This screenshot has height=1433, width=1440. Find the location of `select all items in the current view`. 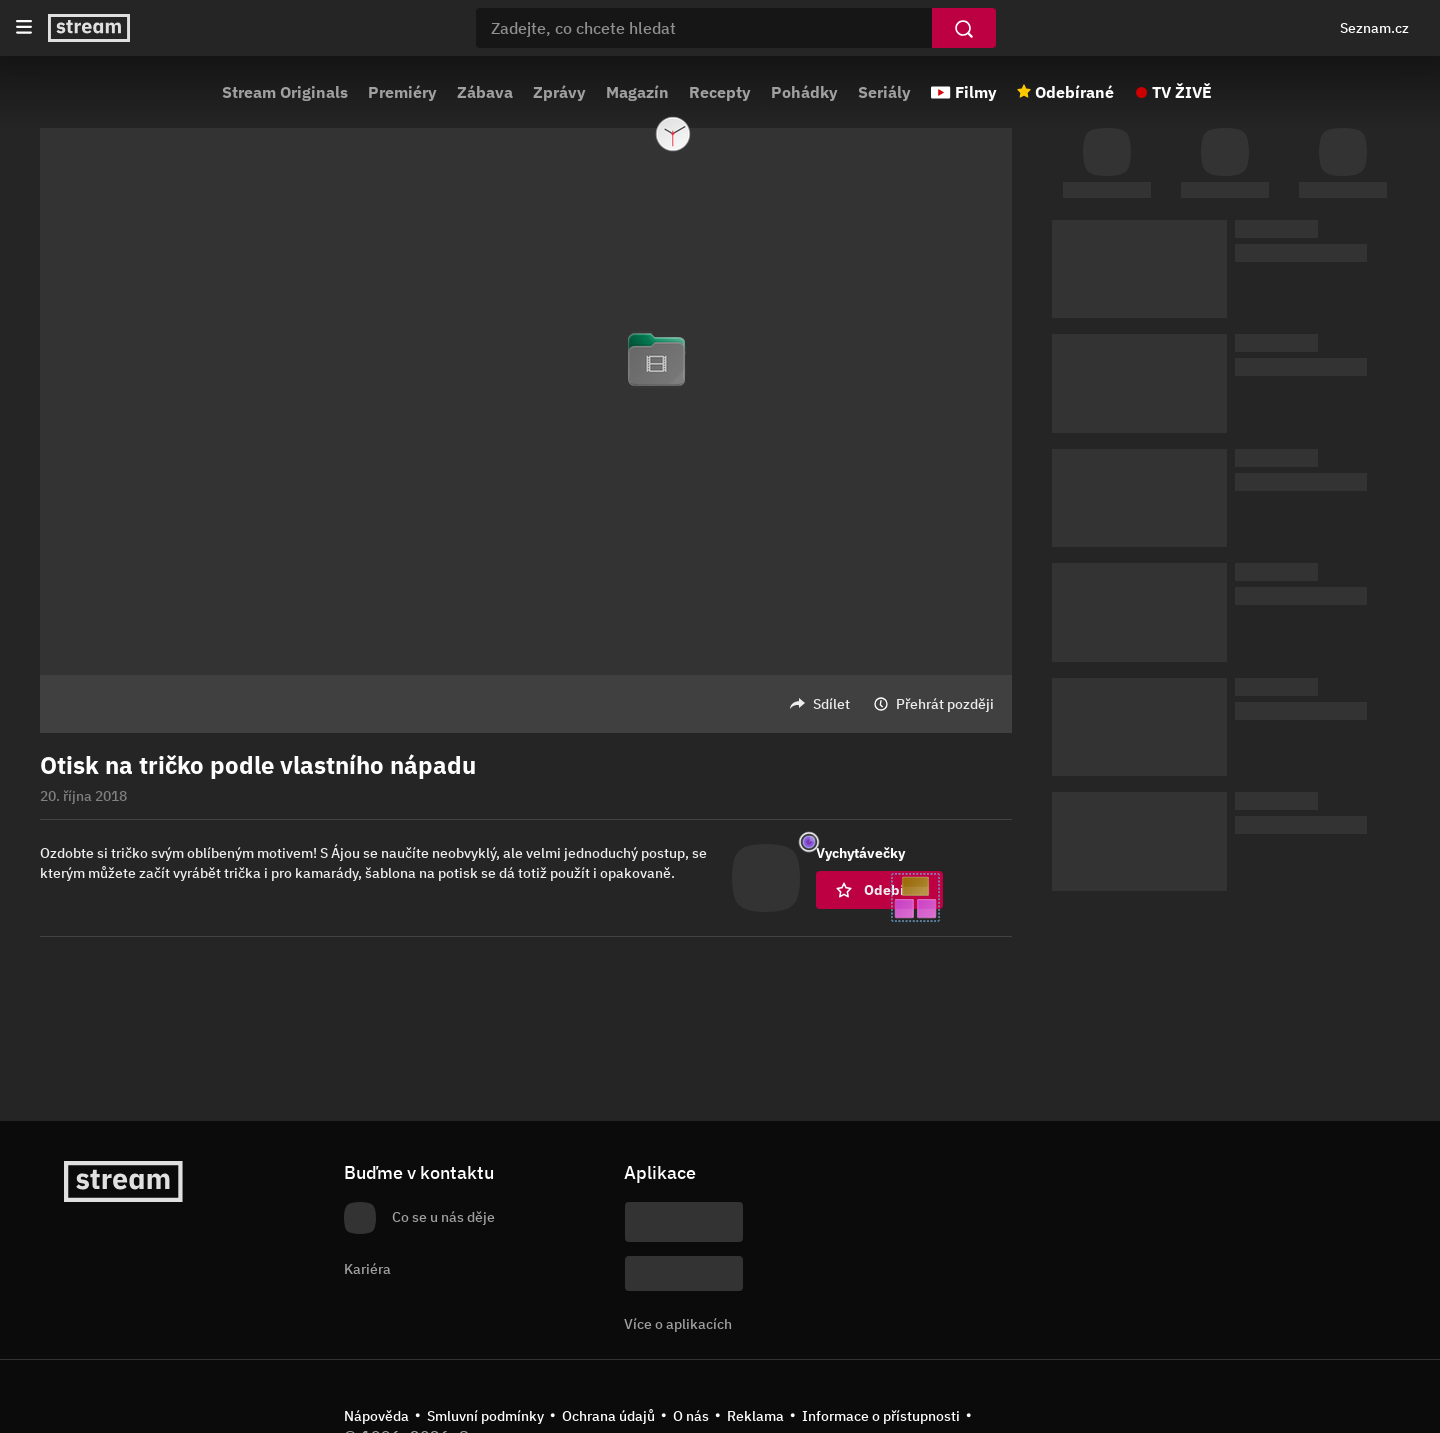

select all items in the current view is located at coordinates (915, 897).